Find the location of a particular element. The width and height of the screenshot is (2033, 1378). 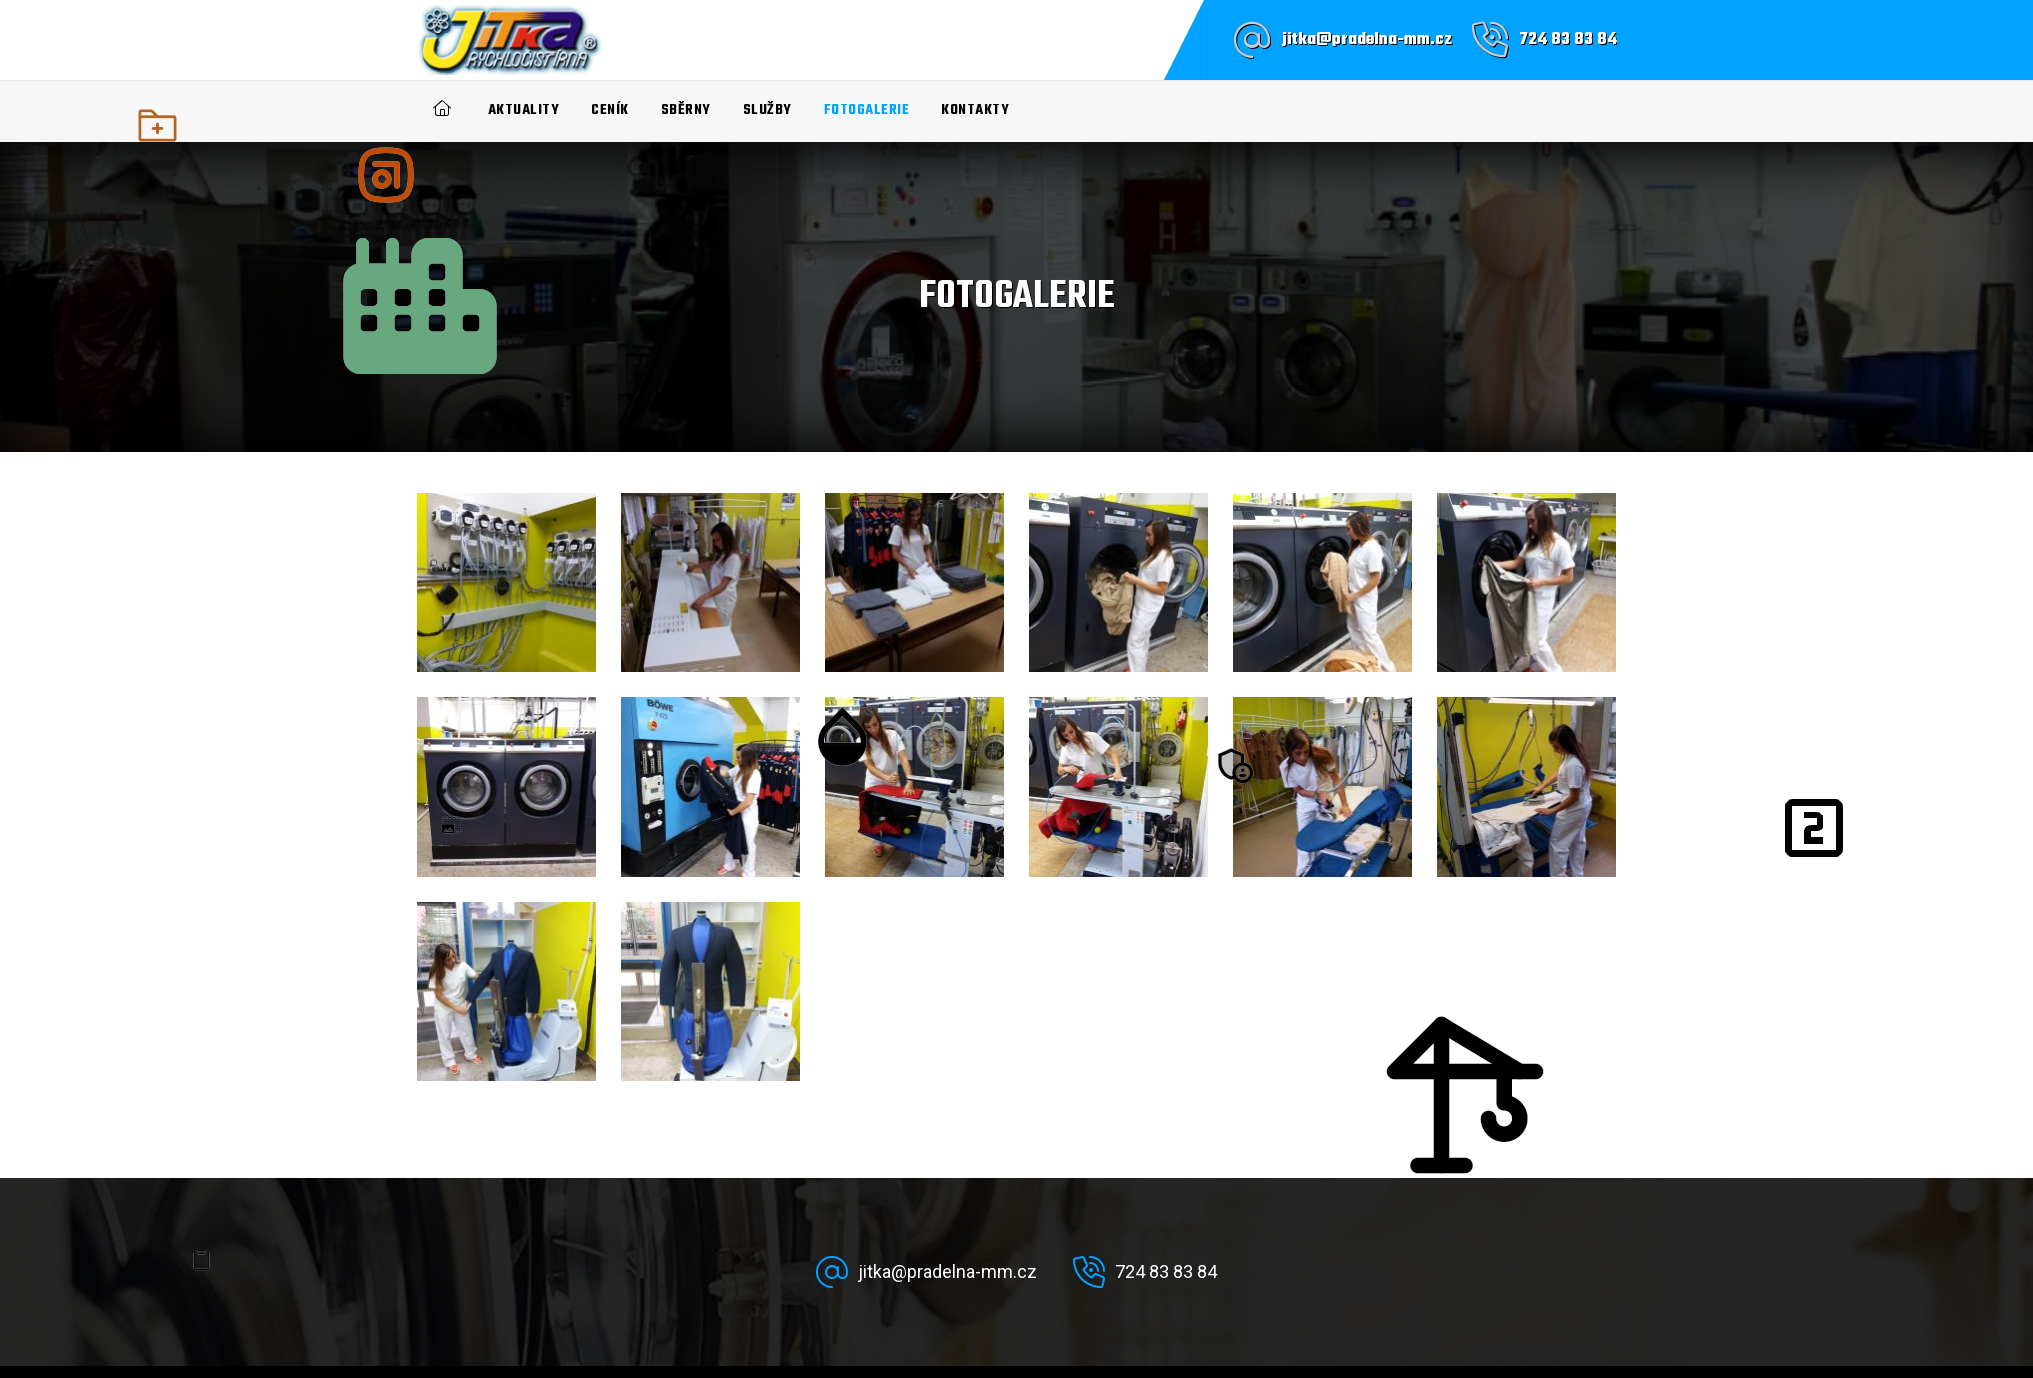

indicates step two in a multi-step process is located at coordinates (1814, 828).